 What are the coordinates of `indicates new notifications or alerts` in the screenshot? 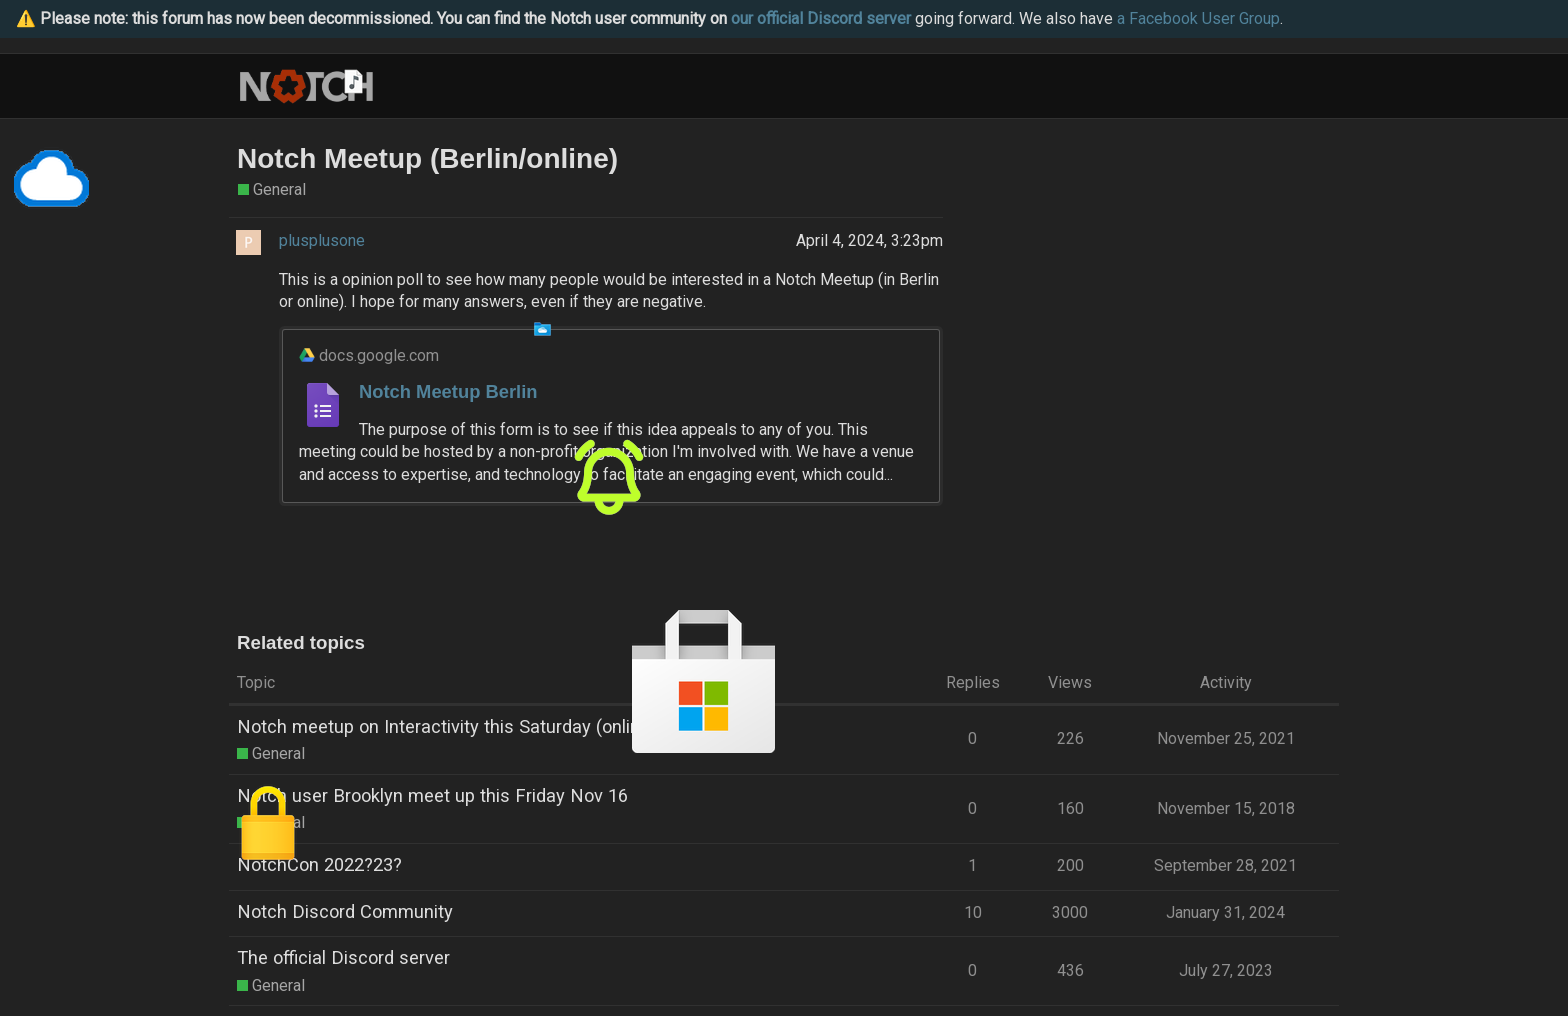 It's located at (609, 478).